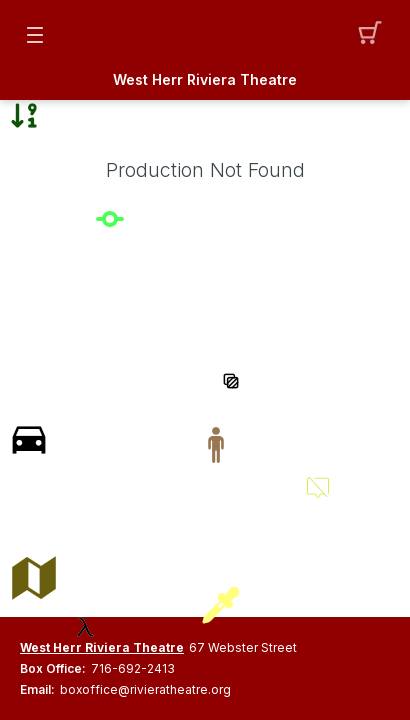  I want to click on pick a color from the screen, so click(221, 605).